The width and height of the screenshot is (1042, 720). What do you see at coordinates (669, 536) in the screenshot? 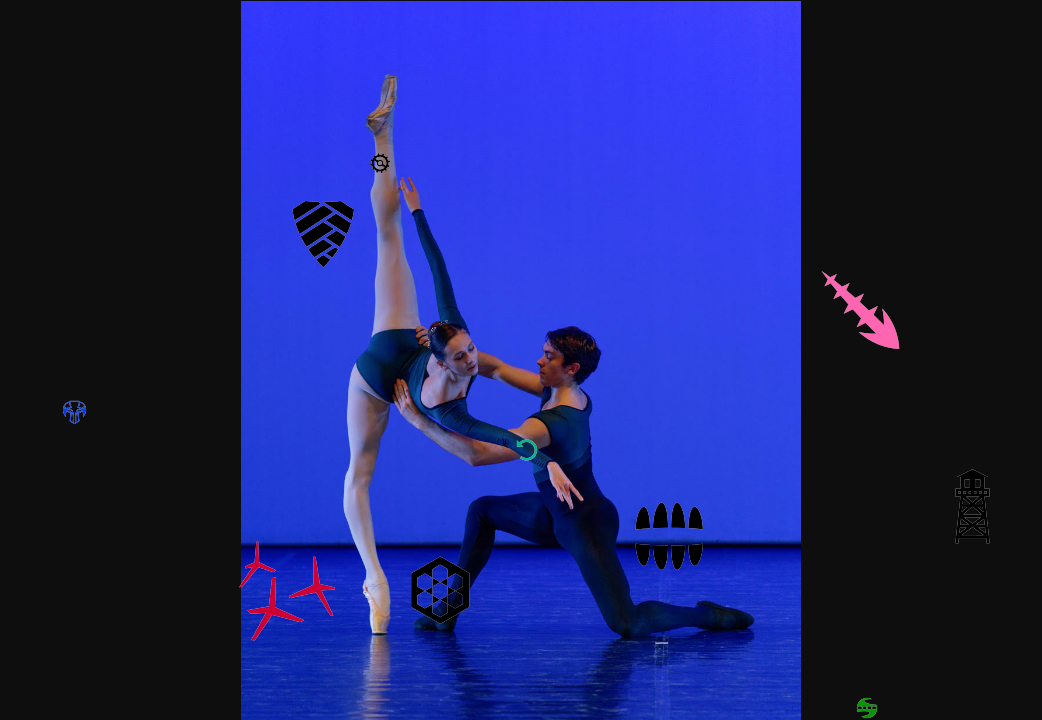
I see `view dental health or teeth information` at bounding box center [669, 536].